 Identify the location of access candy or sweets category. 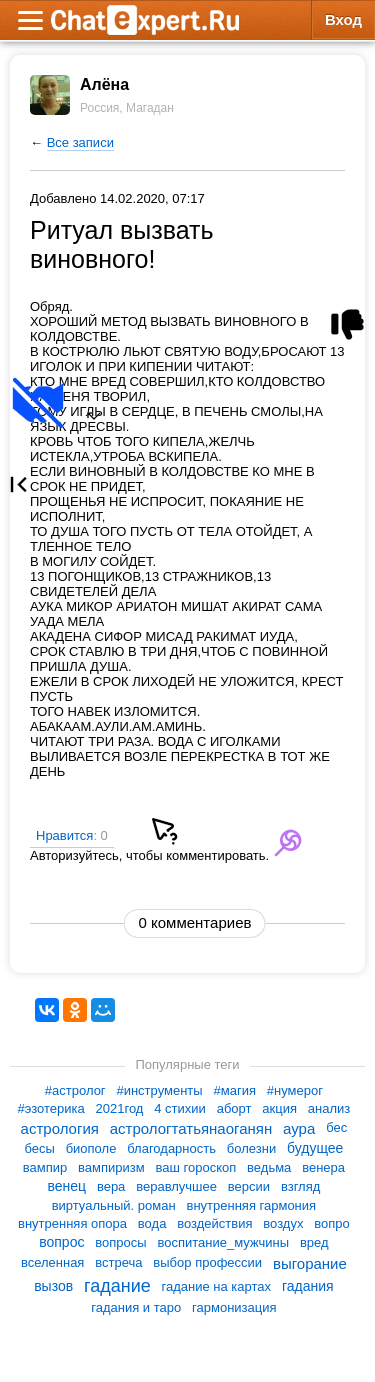
(288, 843).